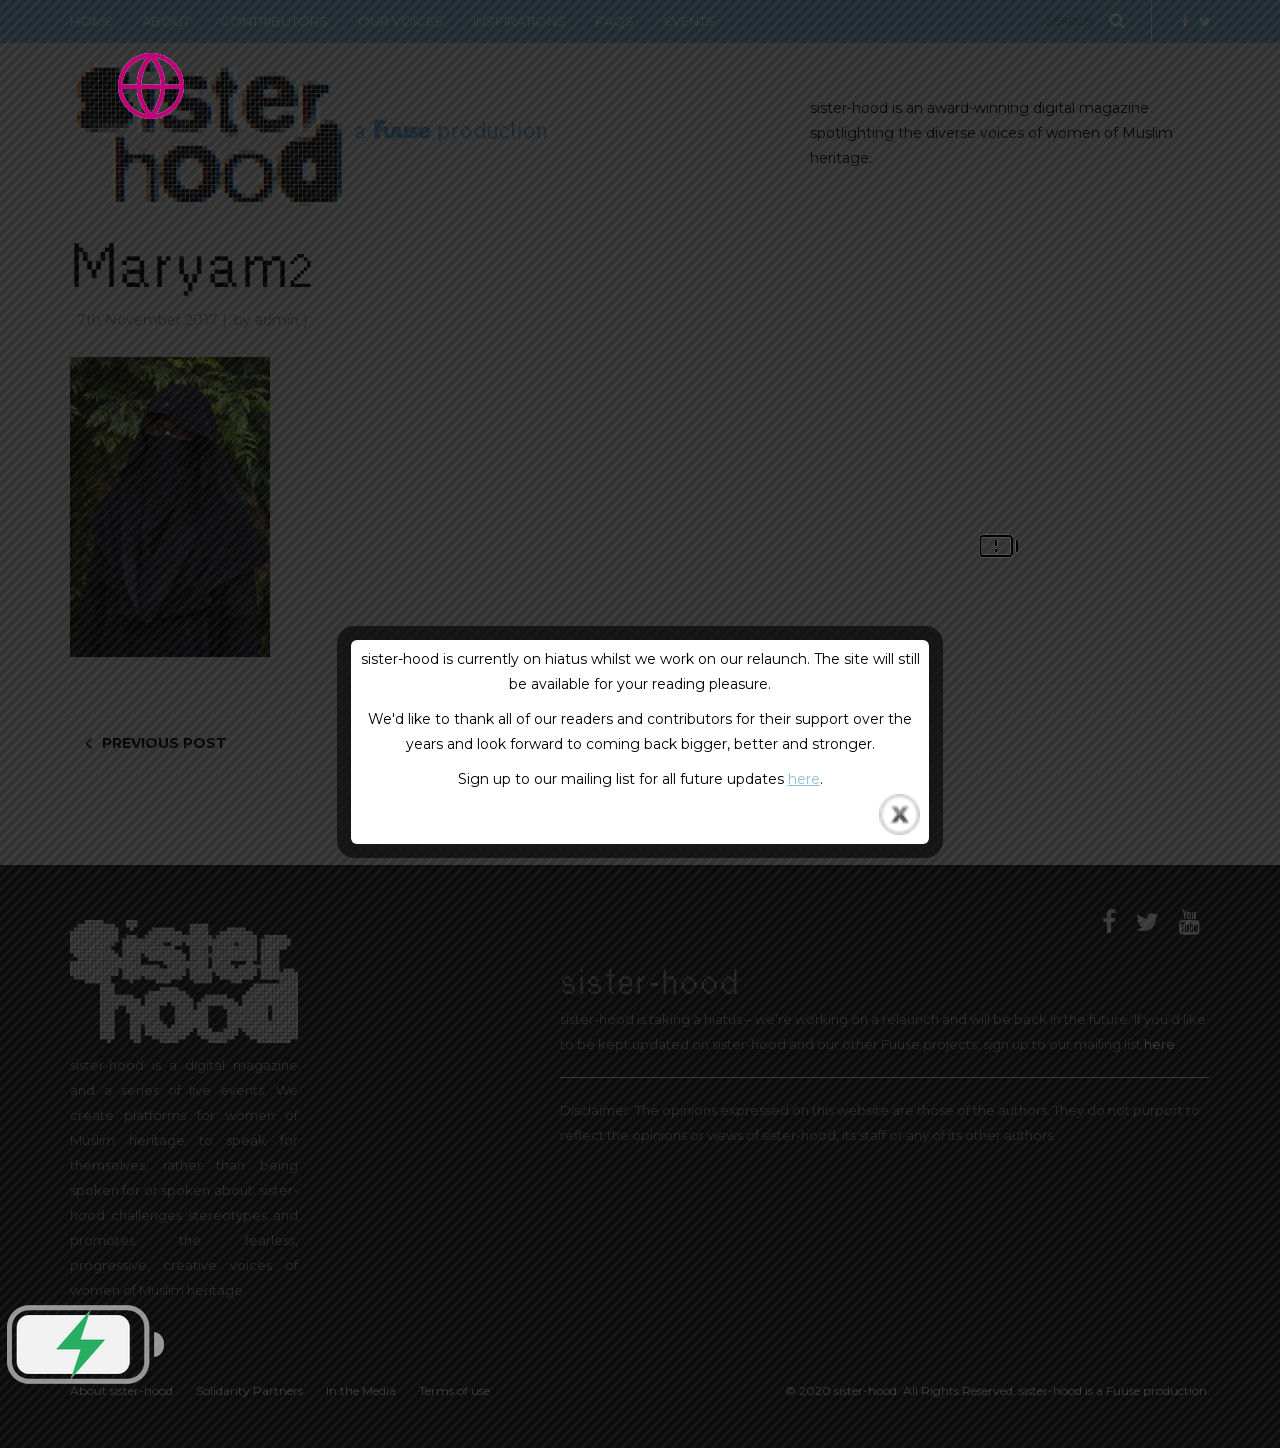  What do you see at coordinates (998, 546) in the screenshot?
I see `indicates low battery warning` at bounding box center [998, 546].